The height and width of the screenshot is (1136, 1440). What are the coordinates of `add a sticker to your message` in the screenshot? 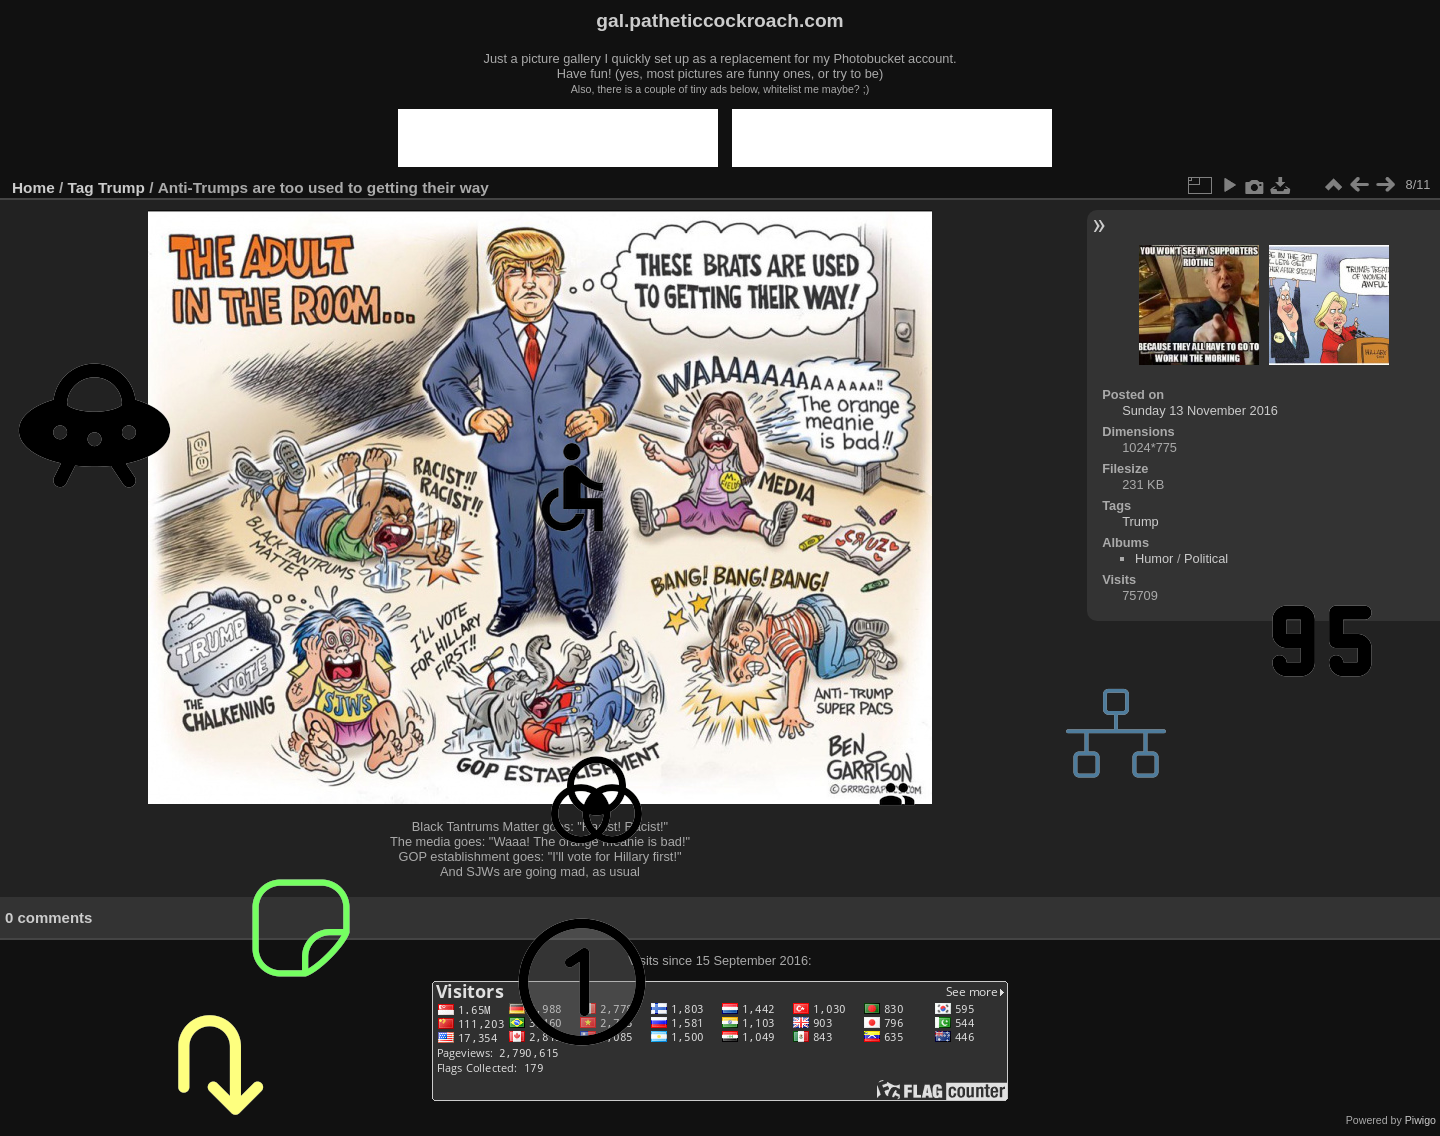 It's located at (301, 928).